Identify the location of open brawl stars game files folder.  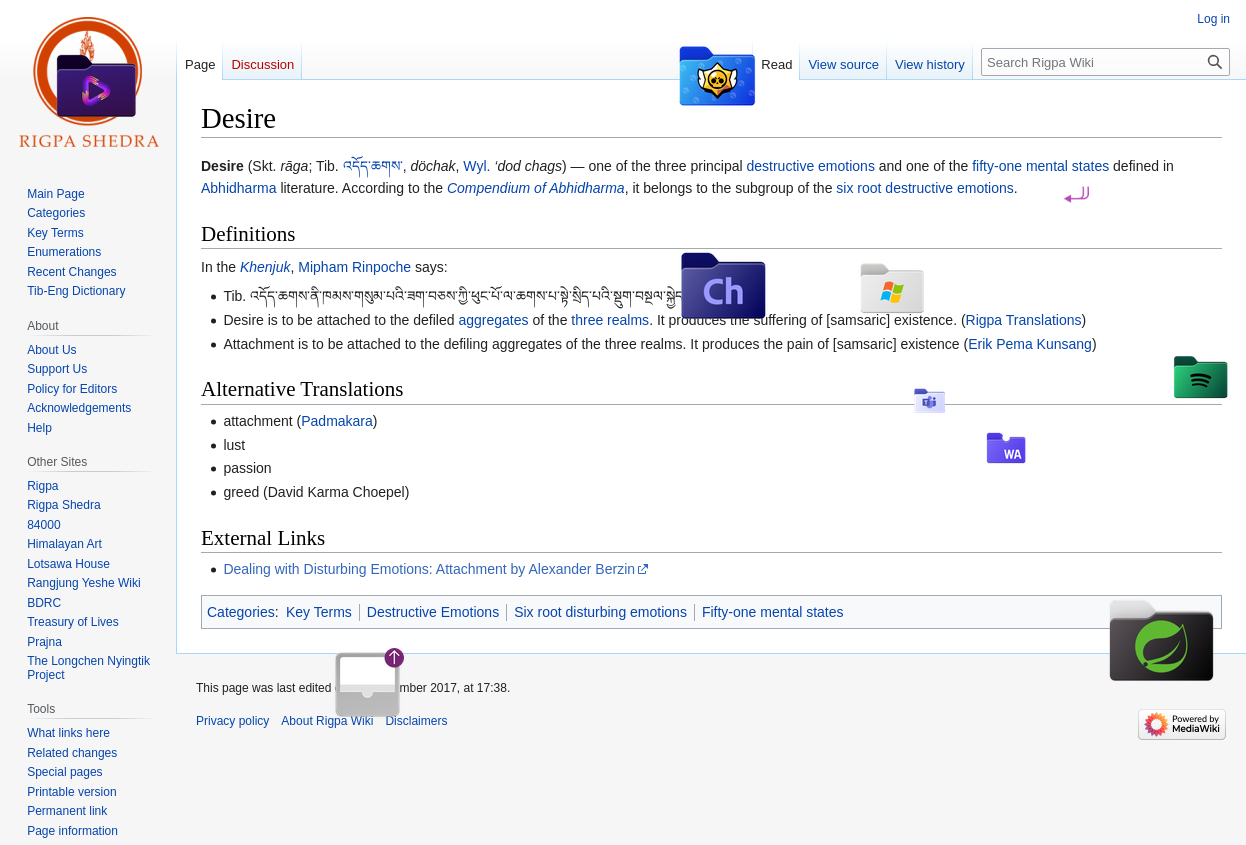
(717, 78).